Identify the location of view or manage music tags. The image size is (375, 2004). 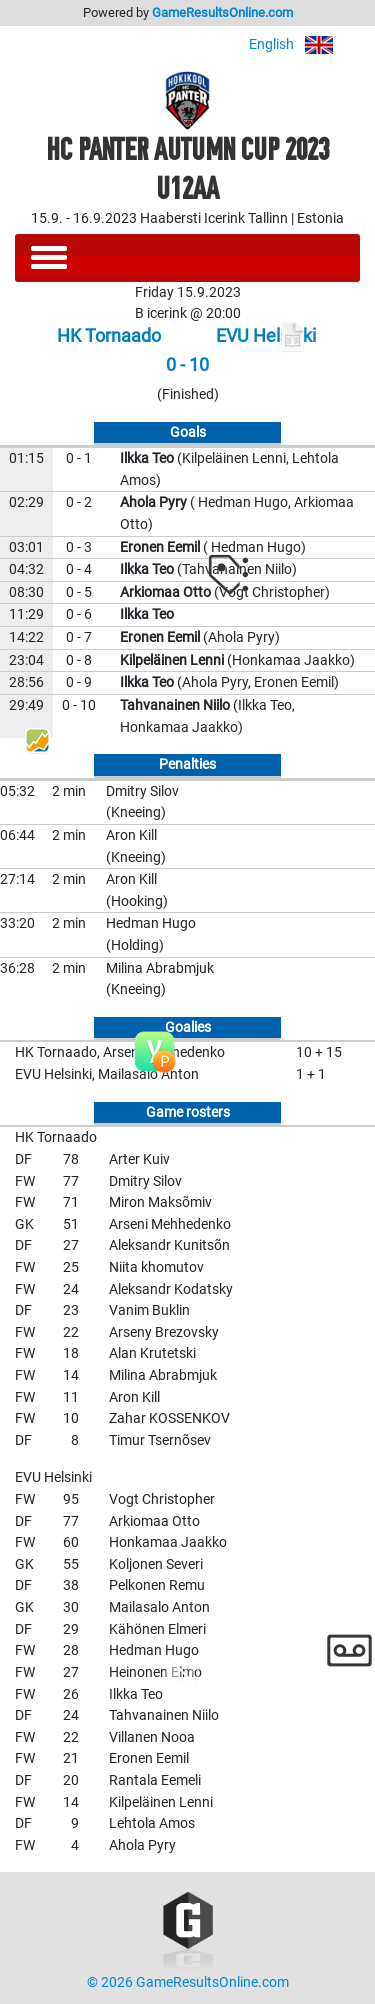
(228, 574).